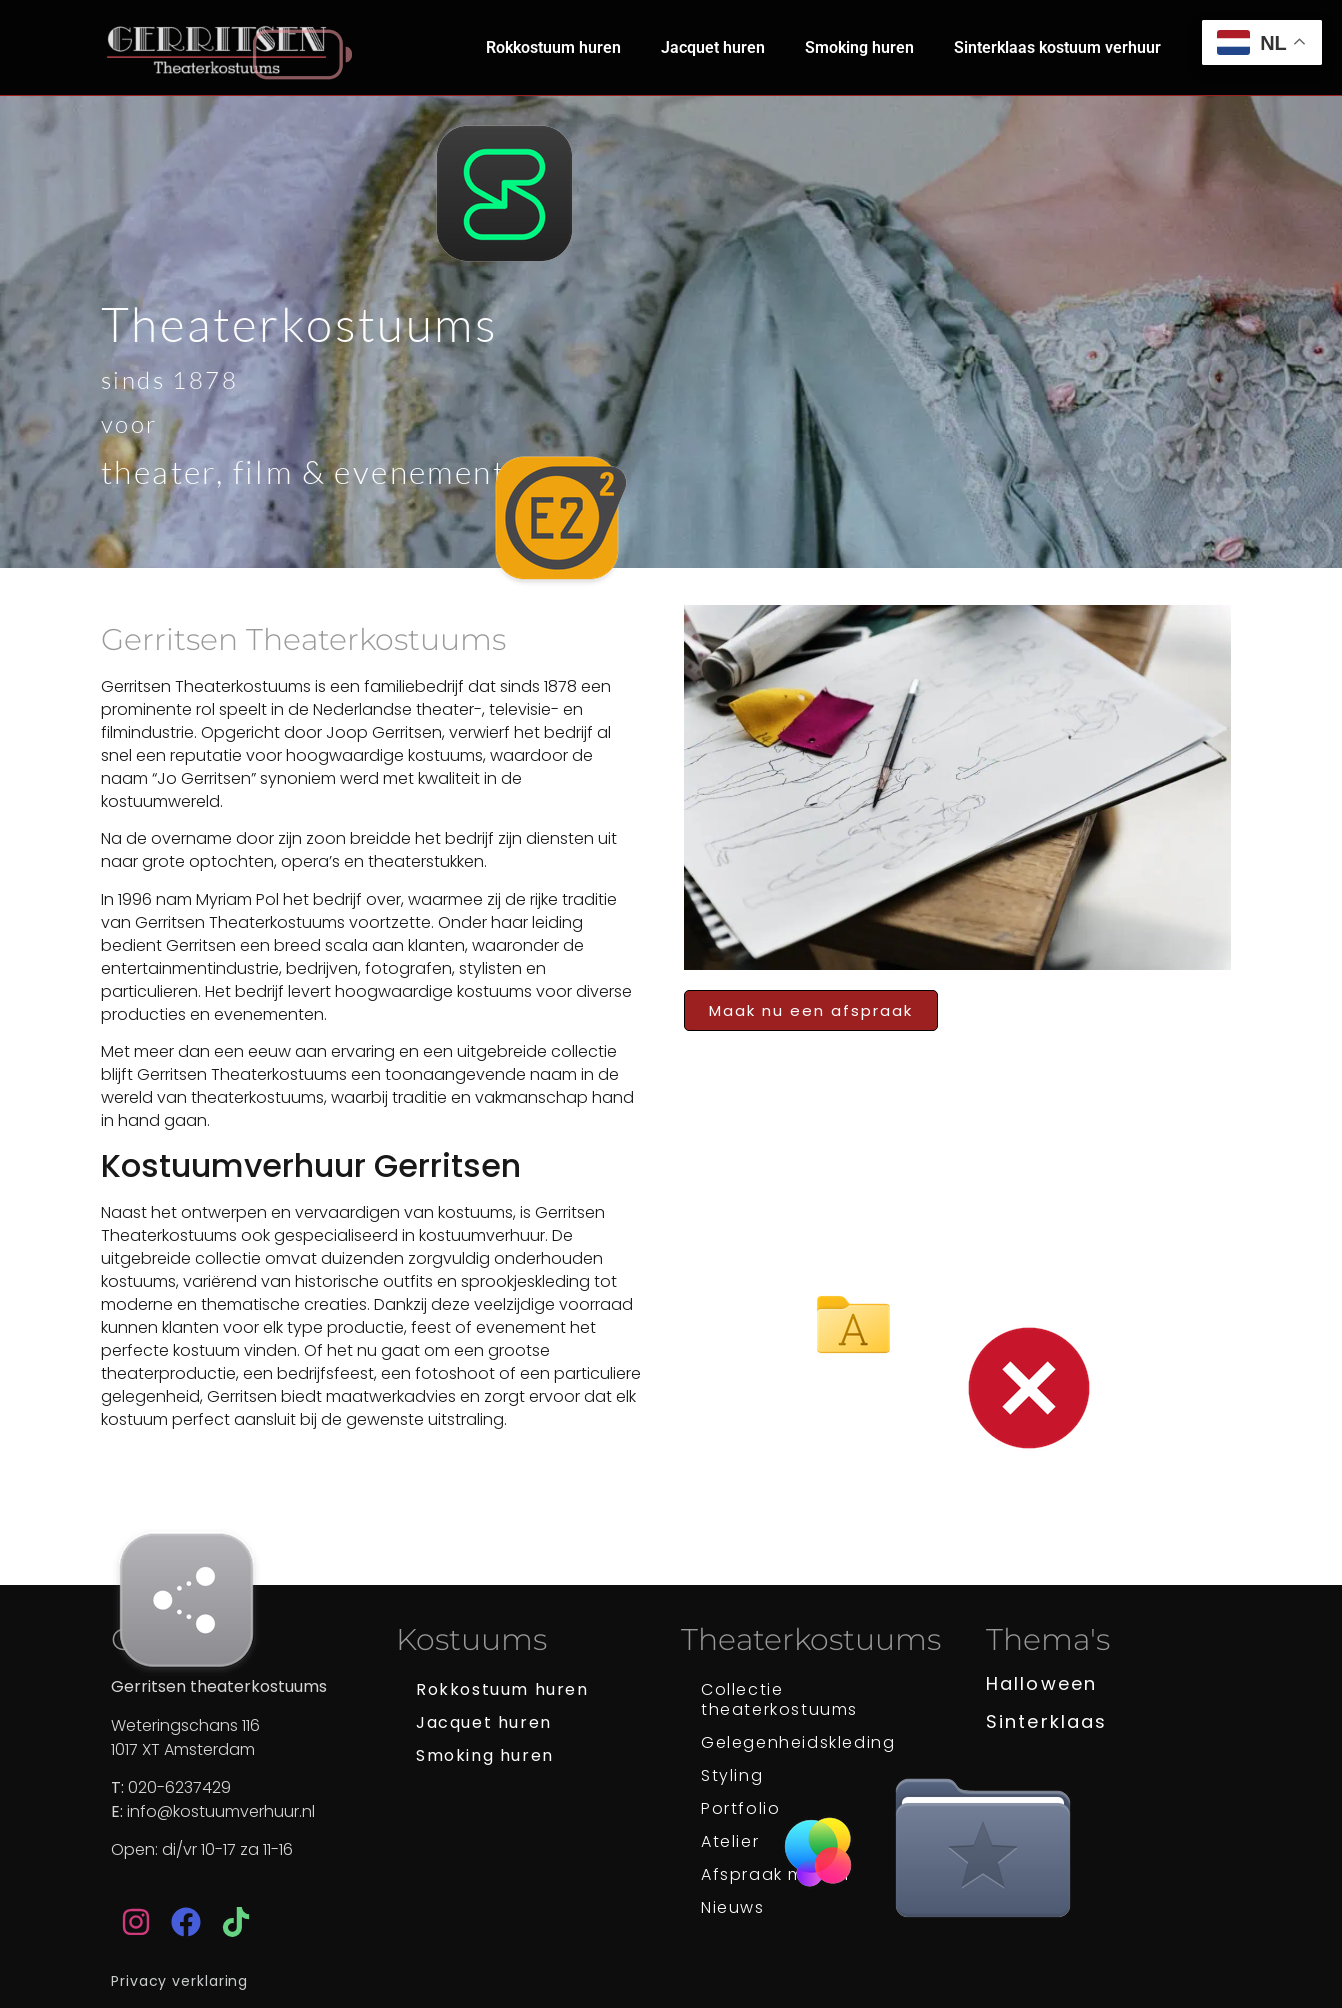 Image resolution: width=1342 pixels, height=2008 pixels. Describe the element at coordinates (1029, 1388) in the screenshot. I see `cancel or close the current action` at that location.